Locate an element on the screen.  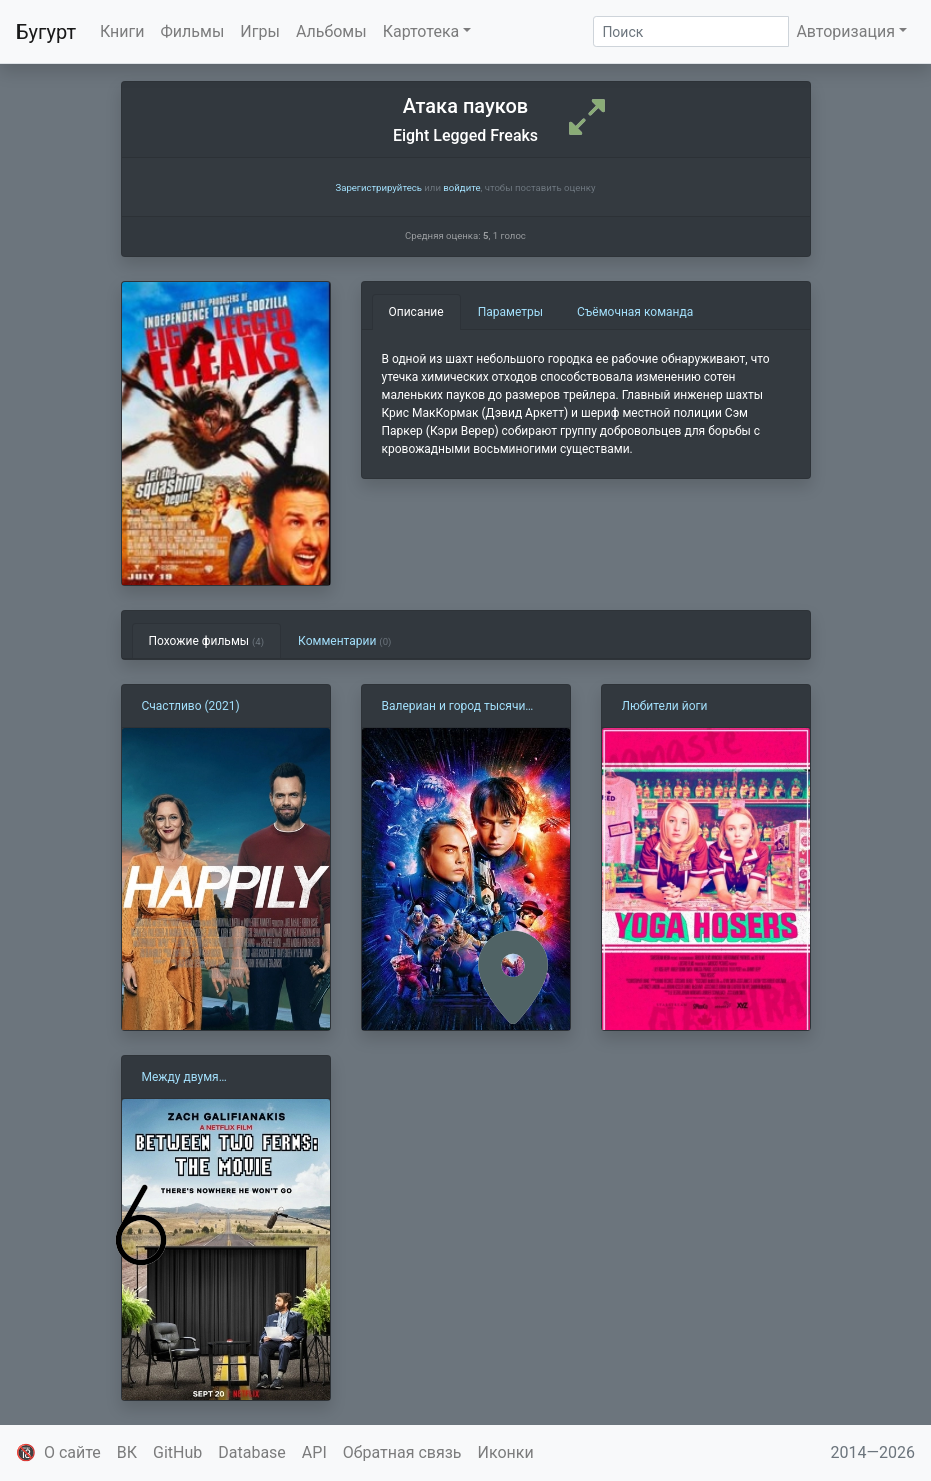
indicates the number six in a list or sequence is located at coordinates (141, 1225).